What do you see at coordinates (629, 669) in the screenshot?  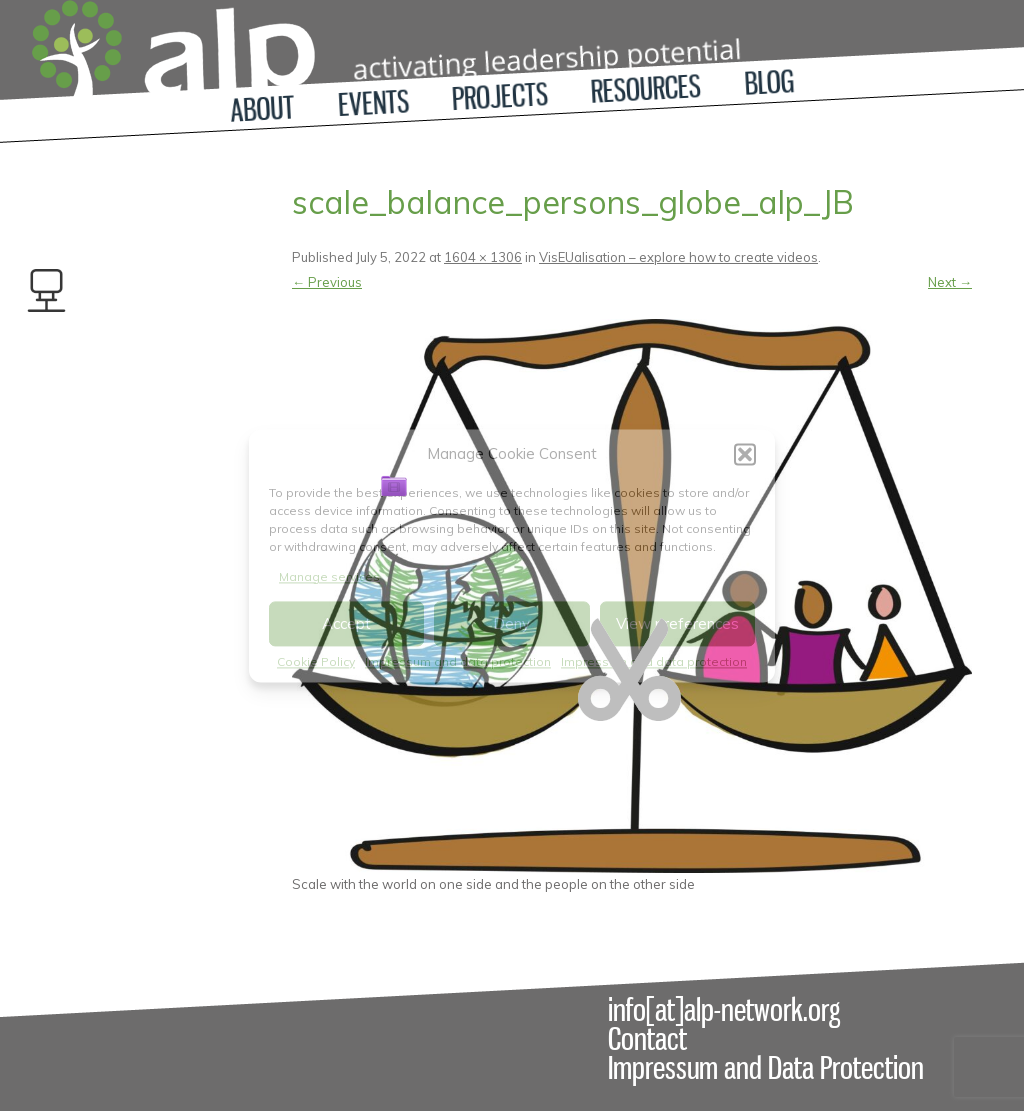 I see `cut selected content to clipboard` at bounding box center [629, 669].